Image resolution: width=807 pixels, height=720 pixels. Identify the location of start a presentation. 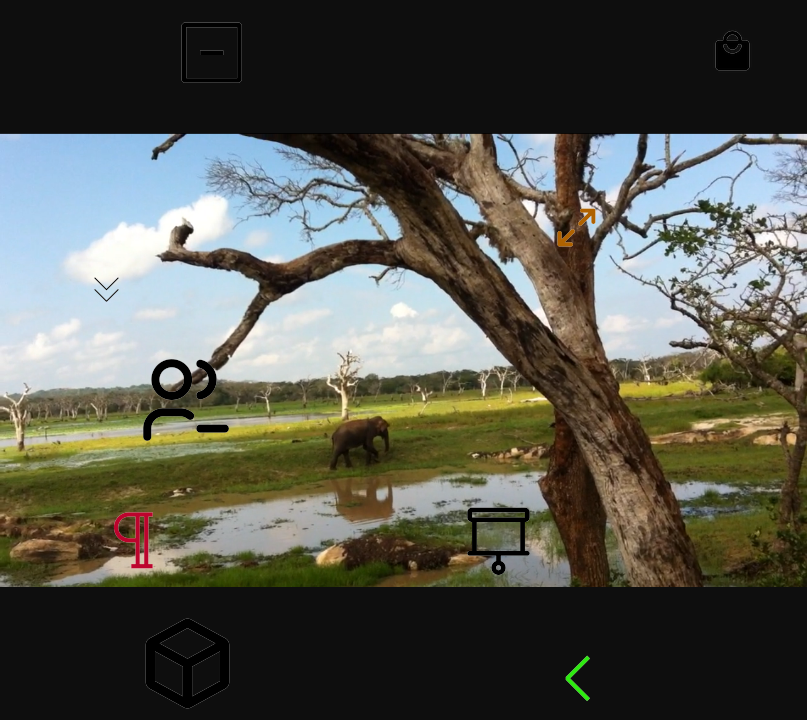
(498, 536).